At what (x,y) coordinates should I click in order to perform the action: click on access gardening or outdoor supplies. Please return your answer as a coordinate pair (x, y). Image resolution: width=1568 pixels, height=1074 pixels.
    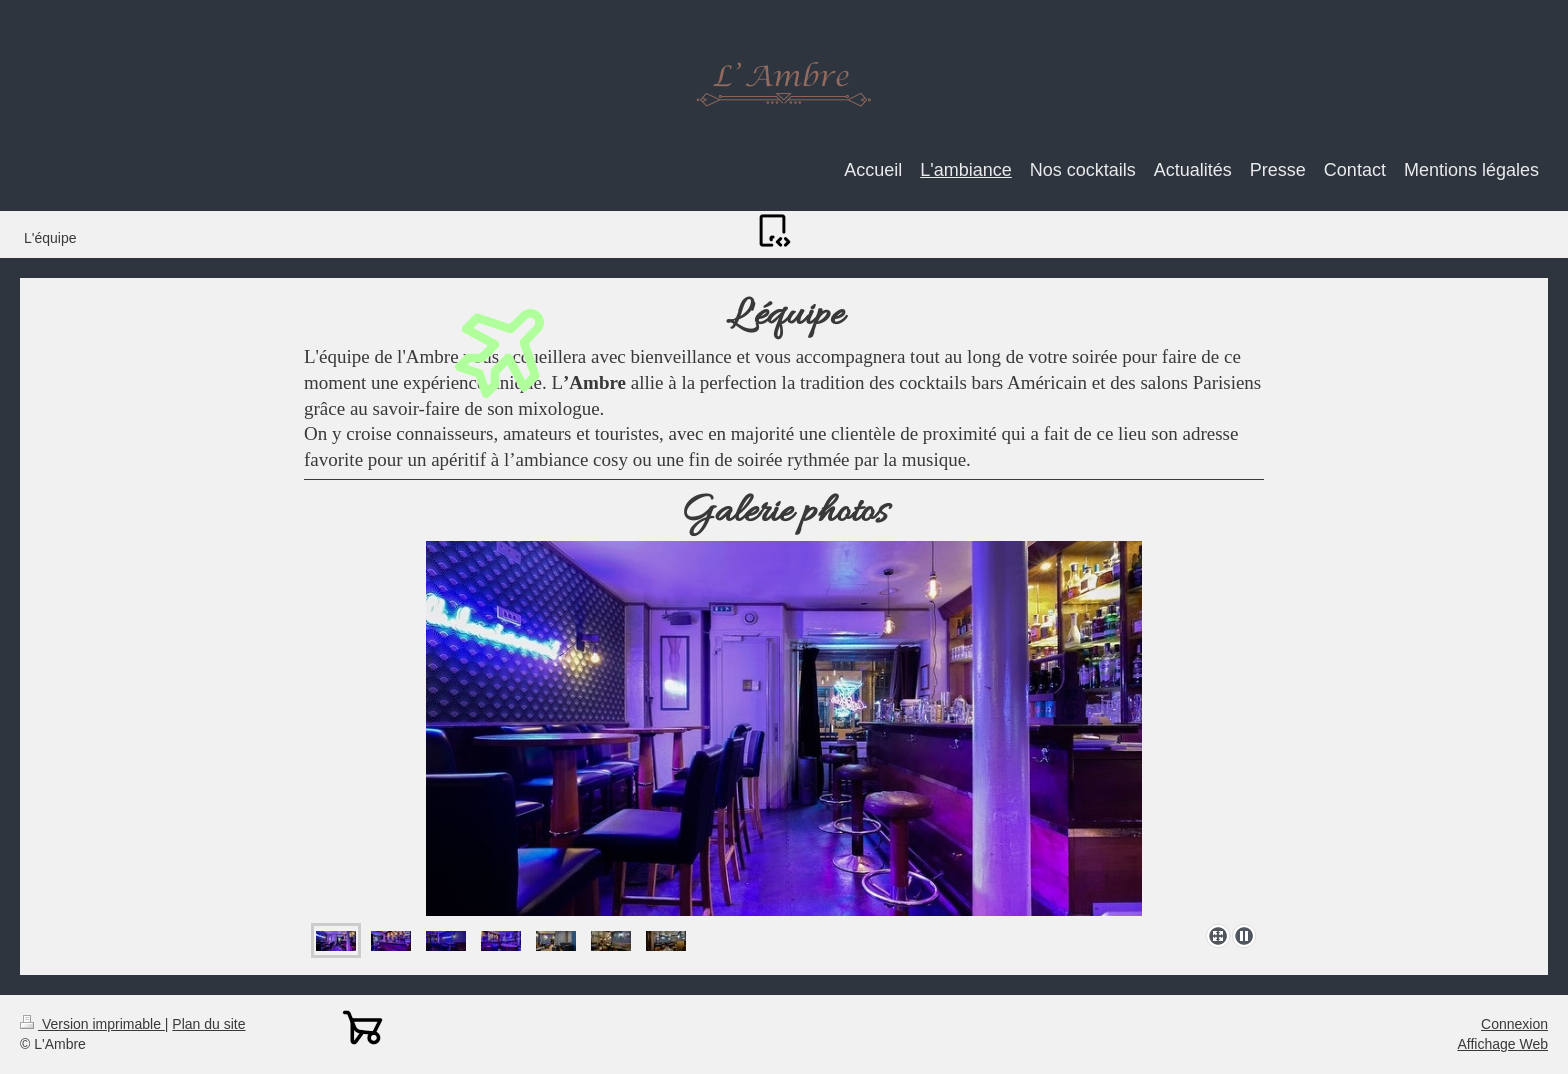
    Looking at the image, I should click on (363, 1027).